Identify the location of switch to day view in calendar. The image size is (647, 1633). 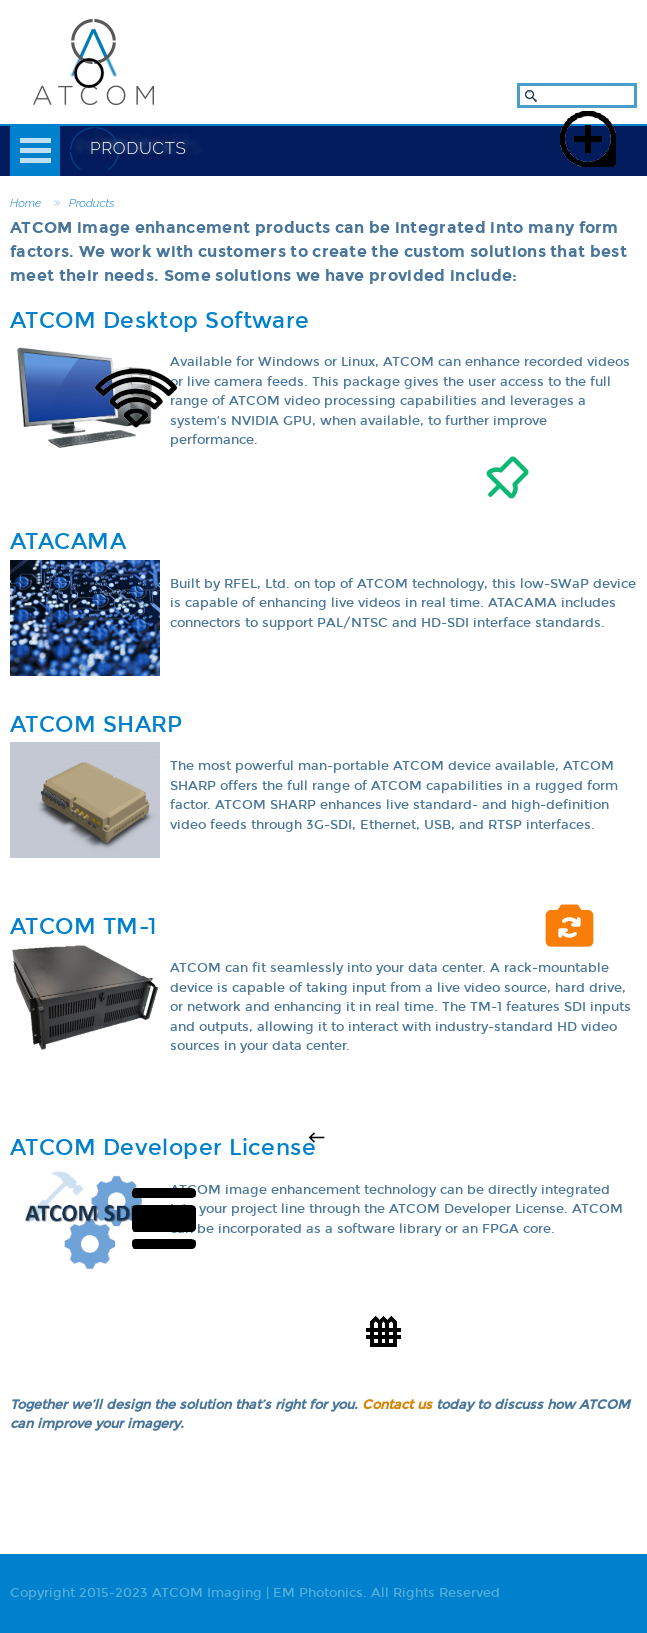
(165, 1218).